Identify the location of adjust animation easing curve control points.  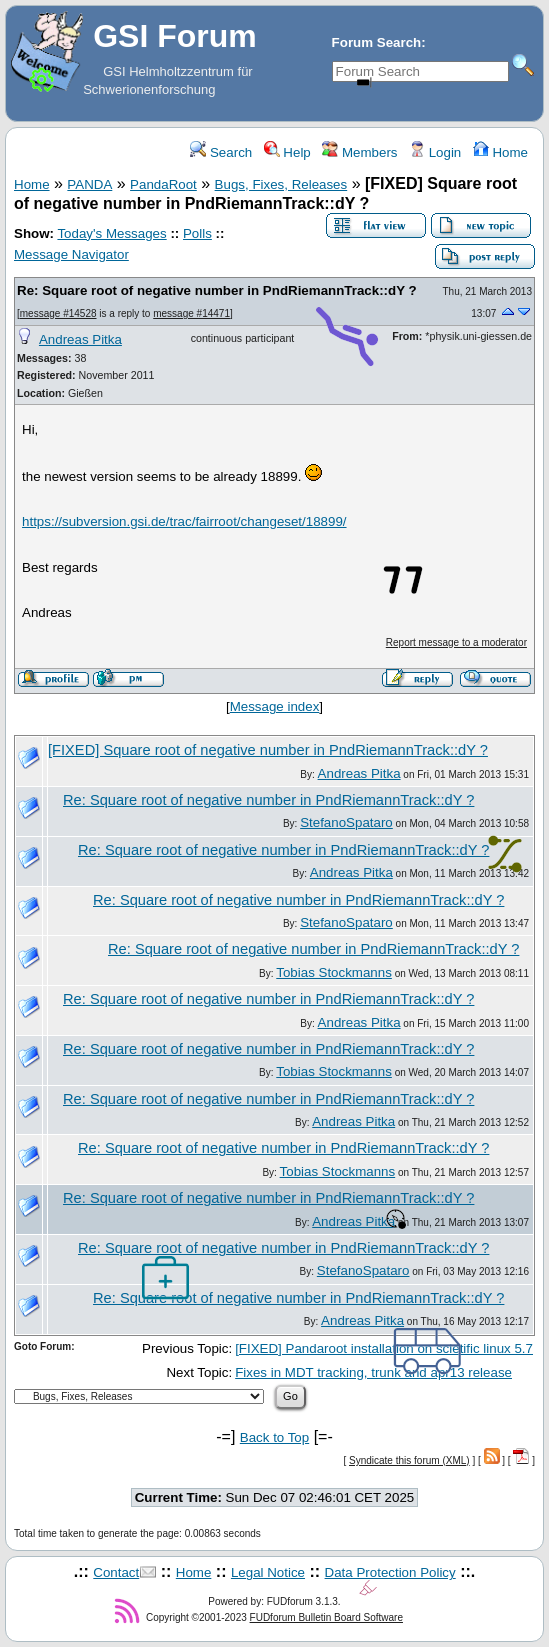
(505, 854).